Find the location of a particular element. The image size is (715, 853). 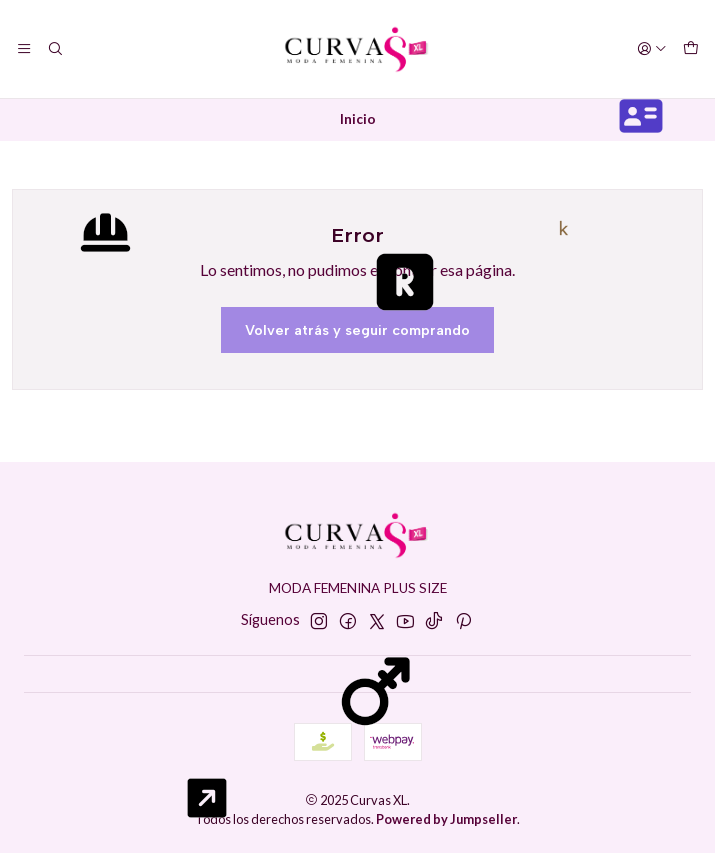

view construction or work zone information is located at coordinates (105, 232).